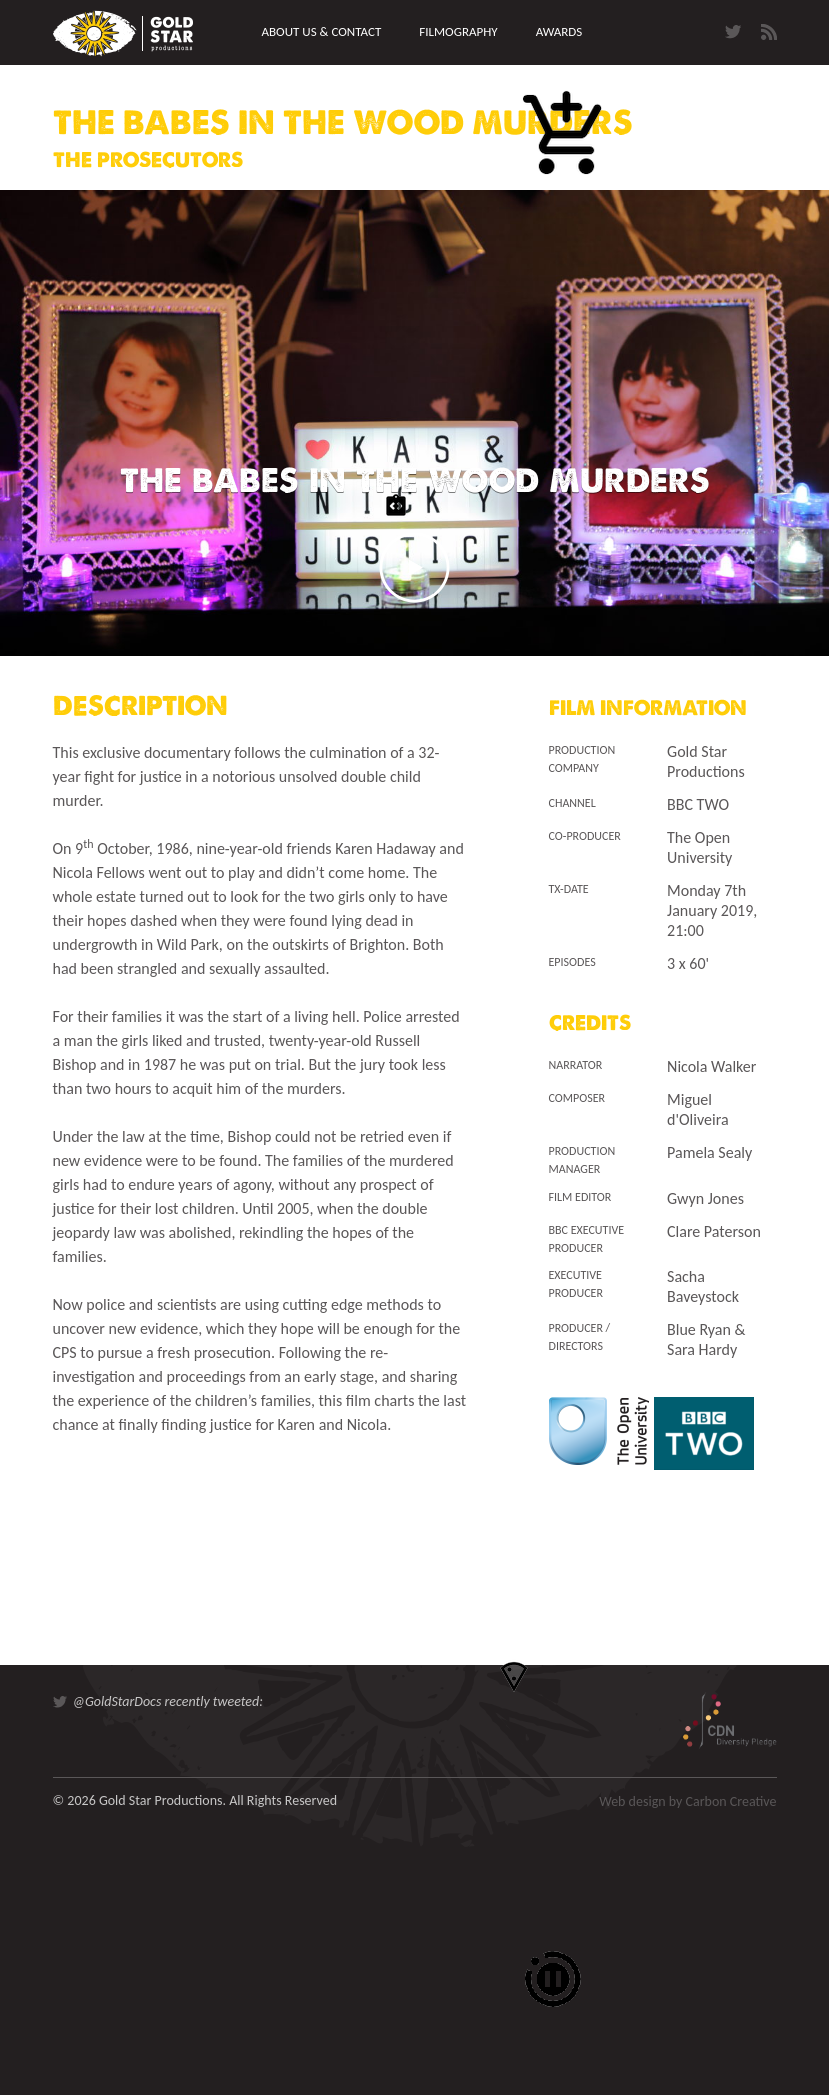 The height and width of the screenshot is (2095, 829). I want to click on pause motion photo playback, so click(553, 1979).